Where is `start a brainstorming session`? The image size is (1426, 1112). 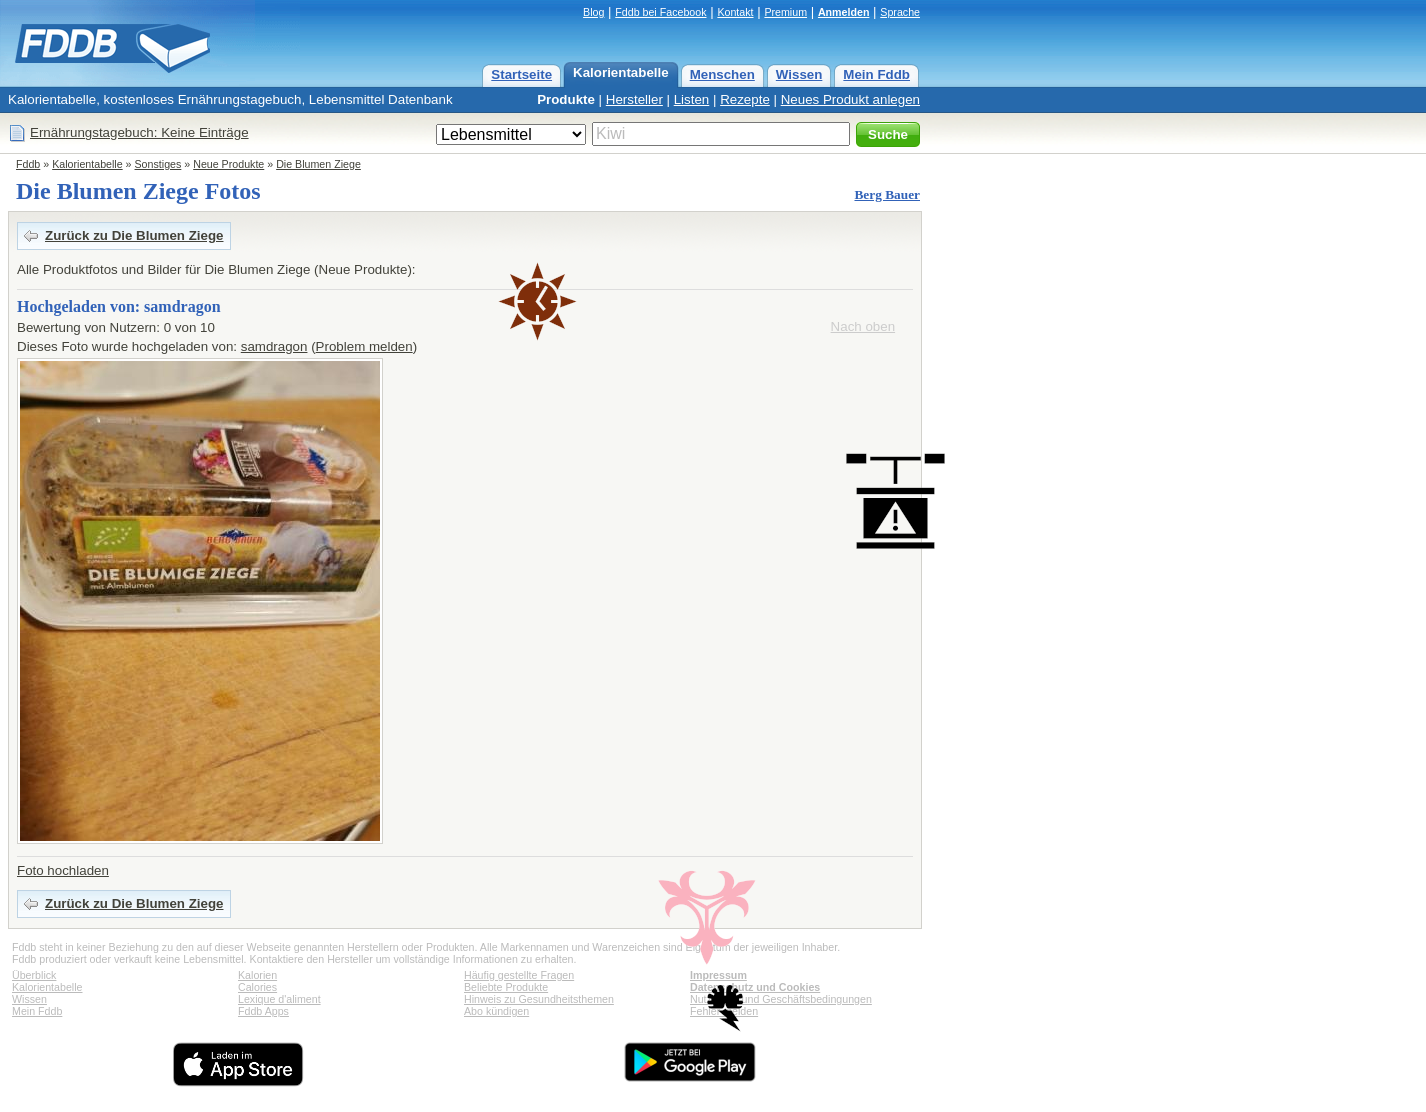
start a brainstorming session is located at coordinates (725, 1008).